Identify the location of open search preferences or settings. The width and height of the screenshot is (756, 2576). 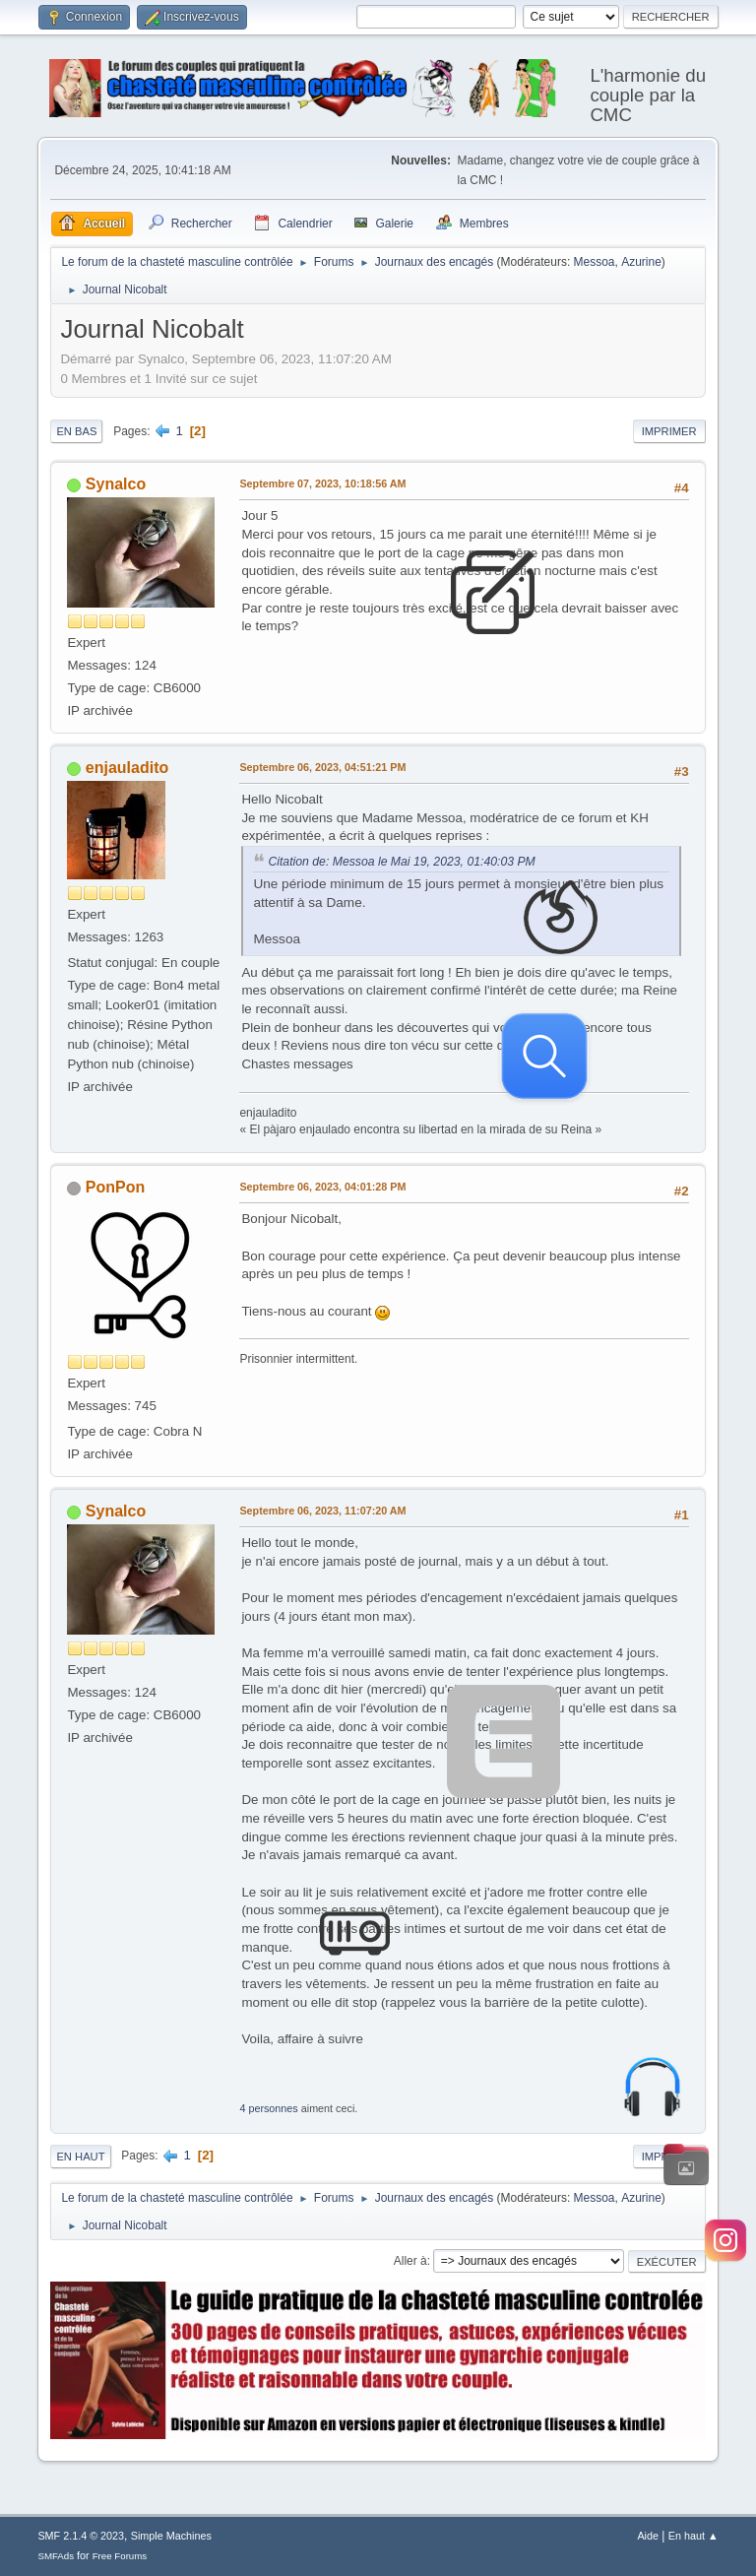
(544, 1058).